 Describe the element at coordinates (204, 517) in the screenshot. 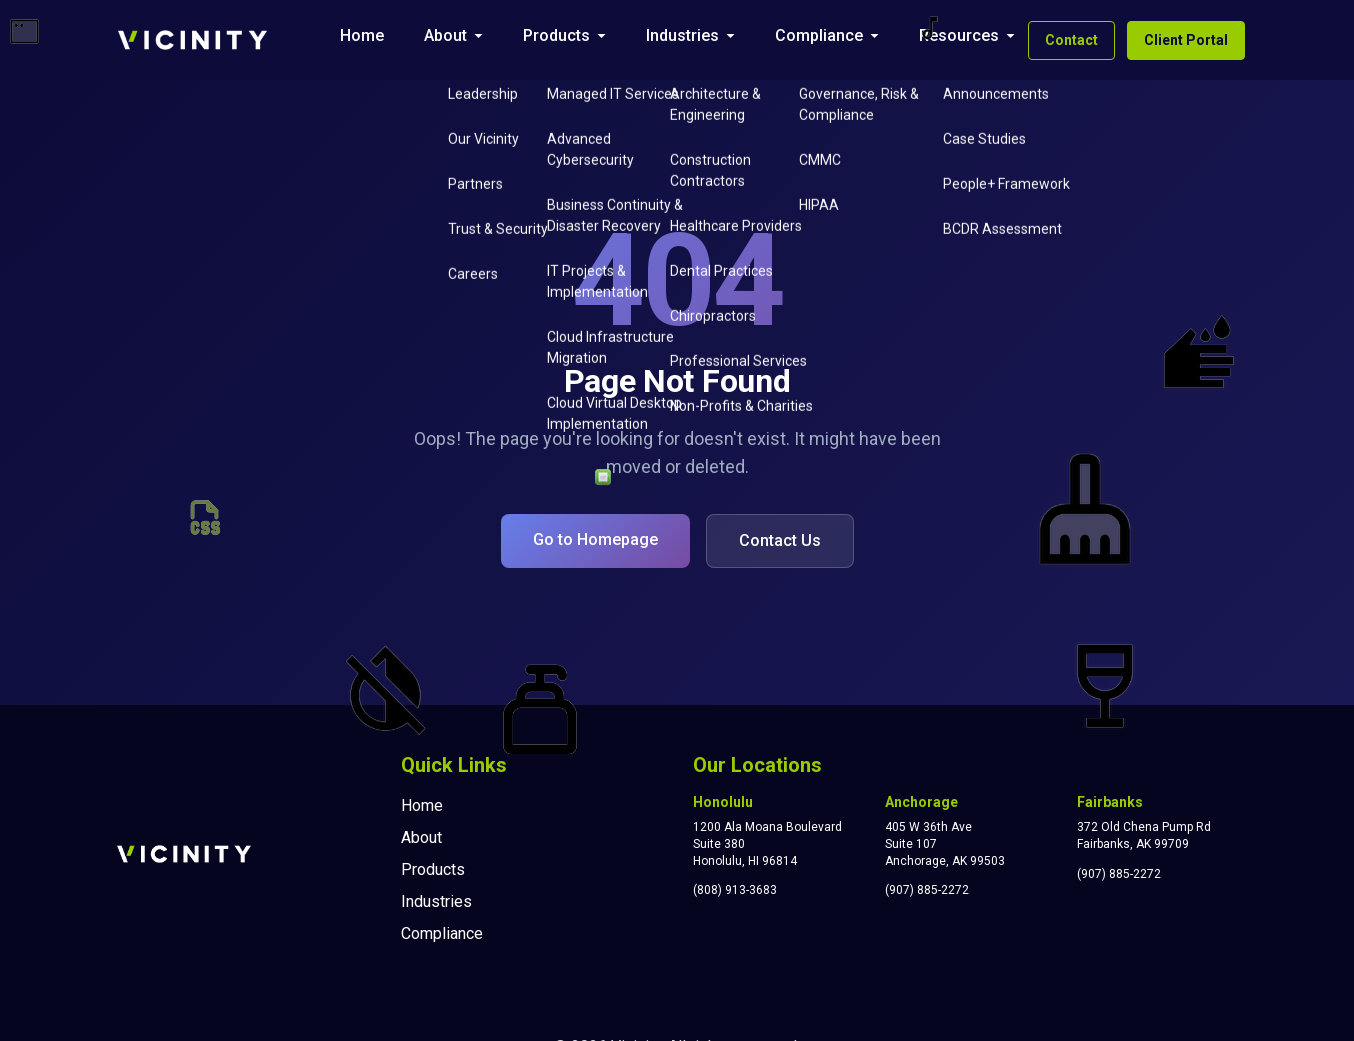

I see `indicates a CSS stylesheet file` at that location.